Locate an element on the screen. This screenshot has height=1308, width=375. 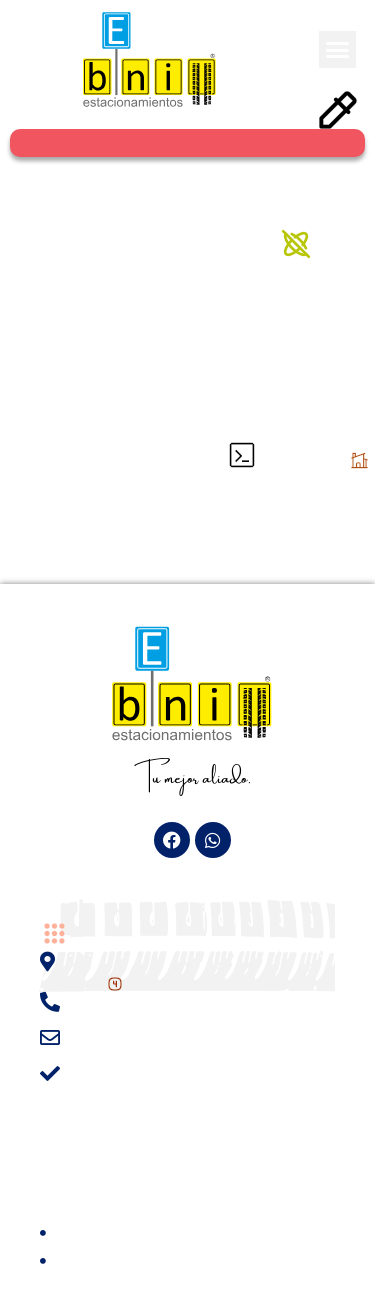
disable atomic or molecular view is located at coordinates (296, 244).